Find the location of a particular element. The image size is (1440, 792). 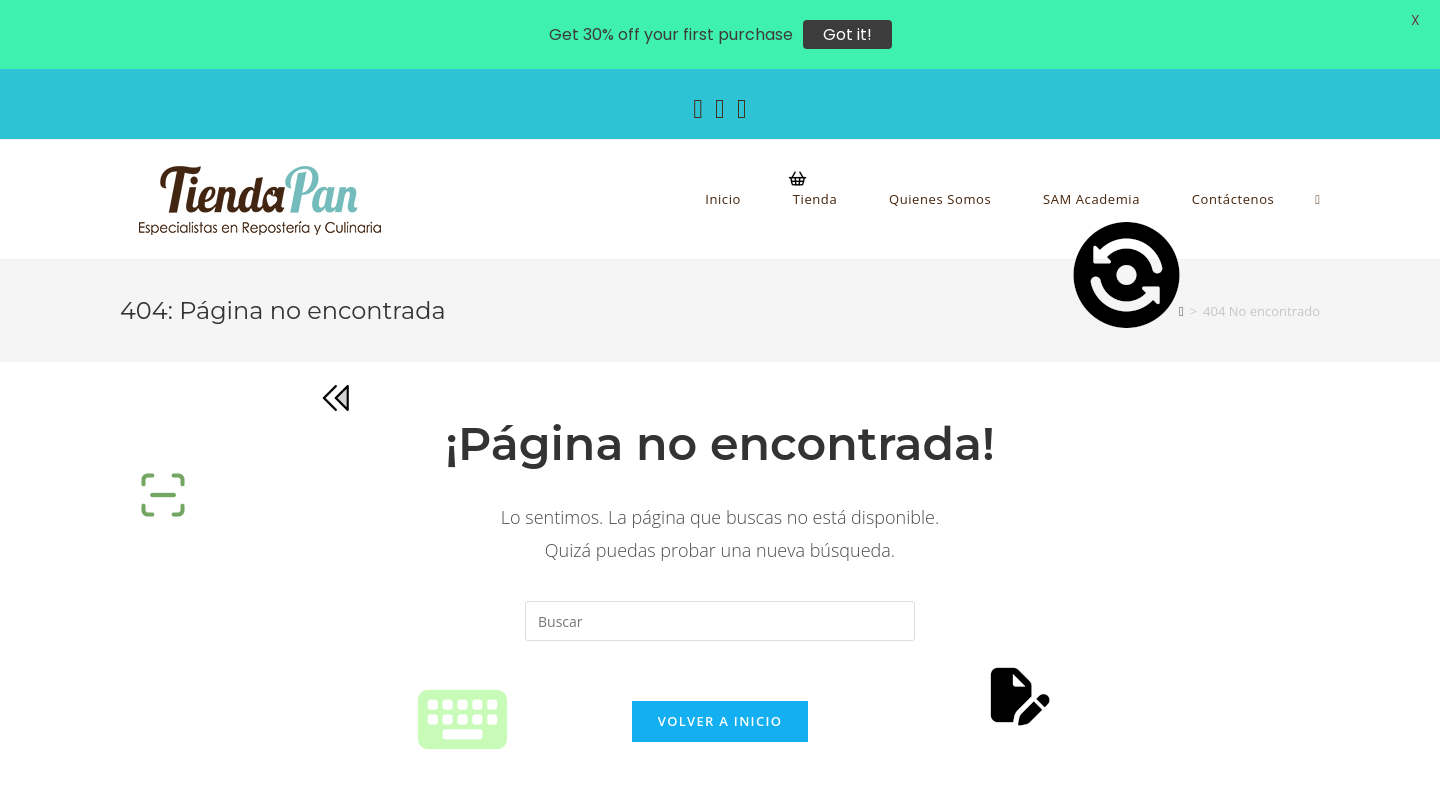

view your shopping basket is located at coordinates (797, 178).